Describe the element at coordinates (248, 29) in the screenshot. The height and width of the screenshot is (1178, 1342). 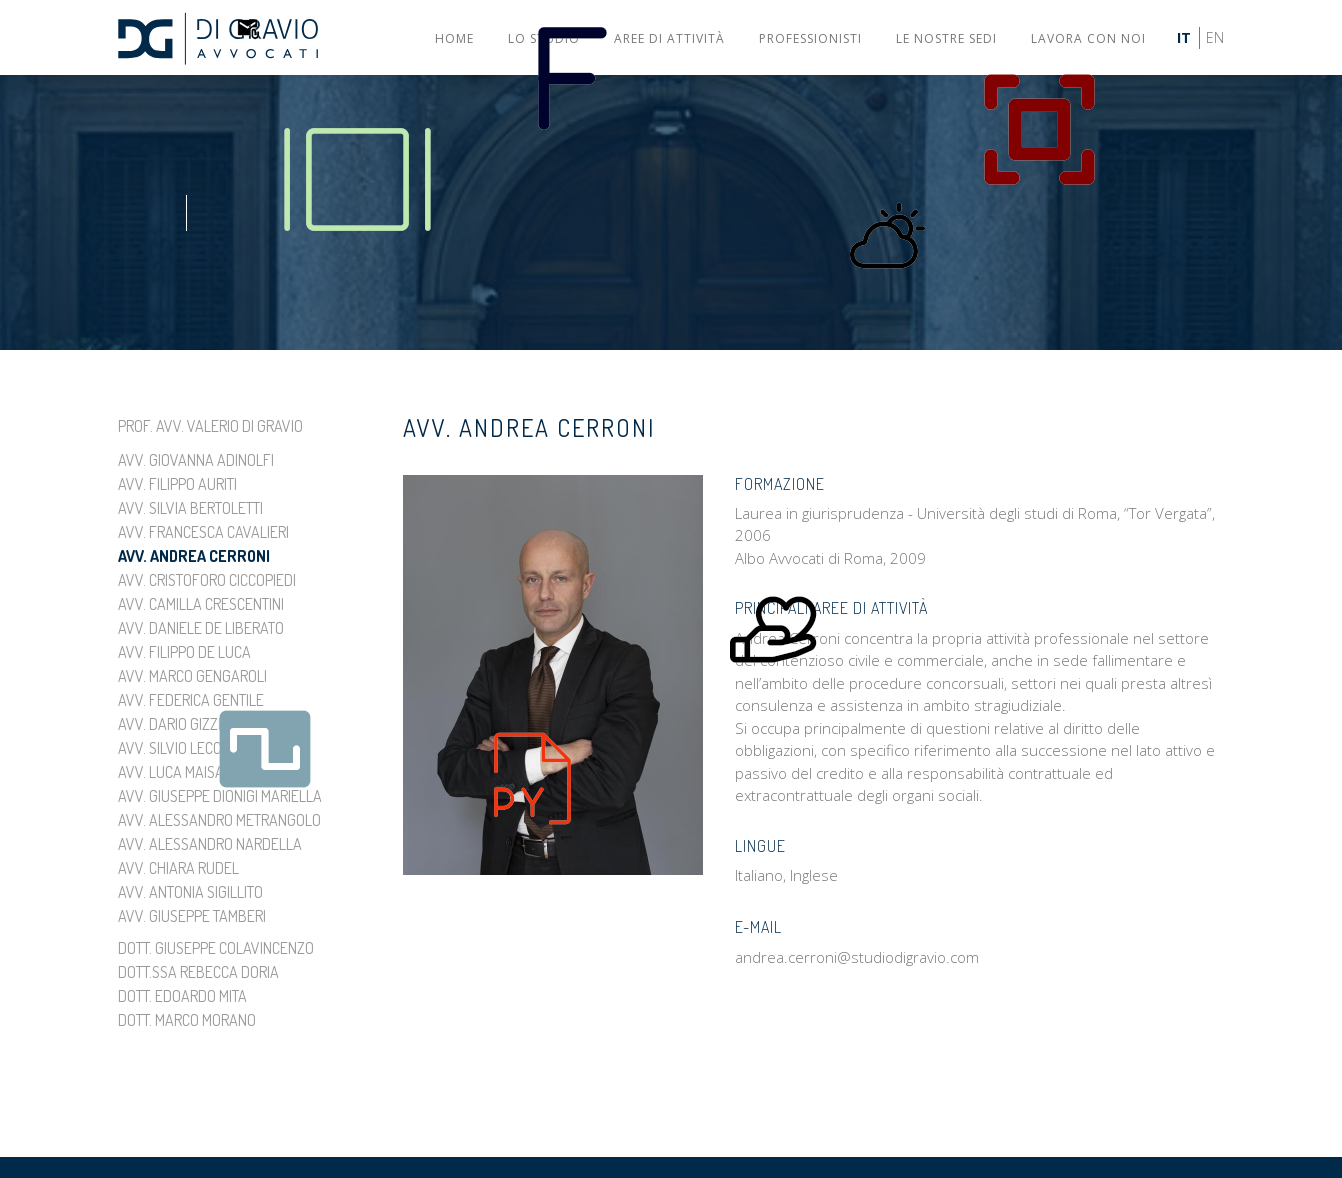
I see `attach a file to an email` at that location.